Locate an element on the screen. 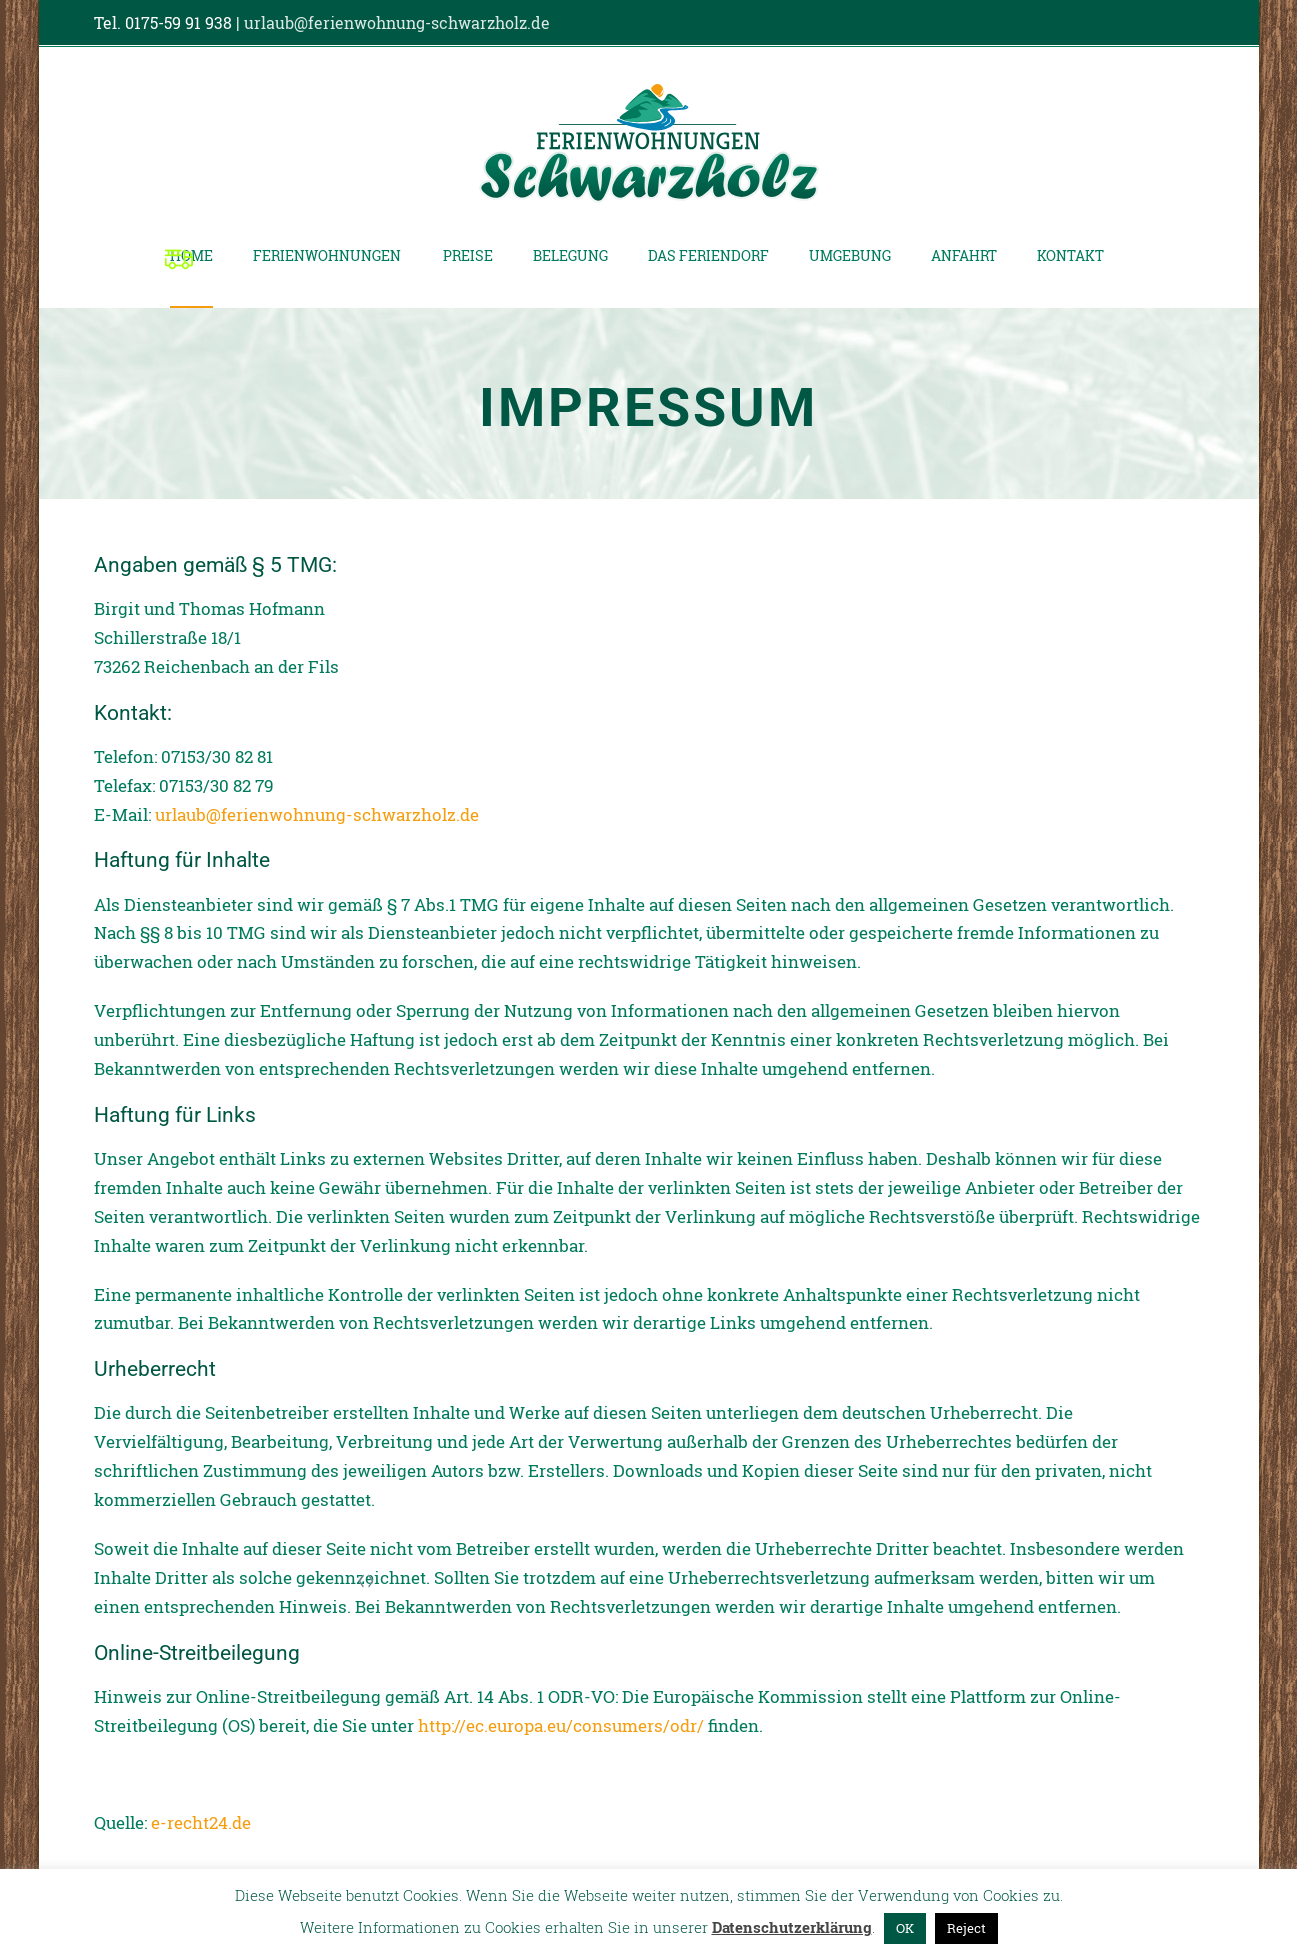 The height and width of the screenshot is (1956, 1297). view or edit source code is located at coordinates (366, 1581).